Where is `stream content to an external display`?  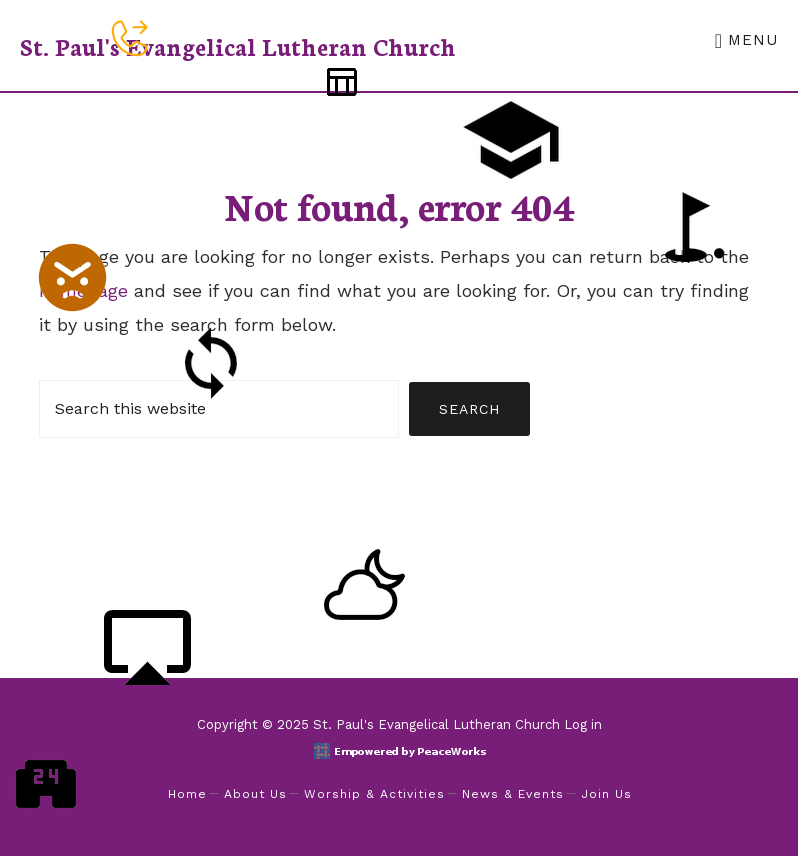
stream content to an external display is located at coordinates (147, 645).